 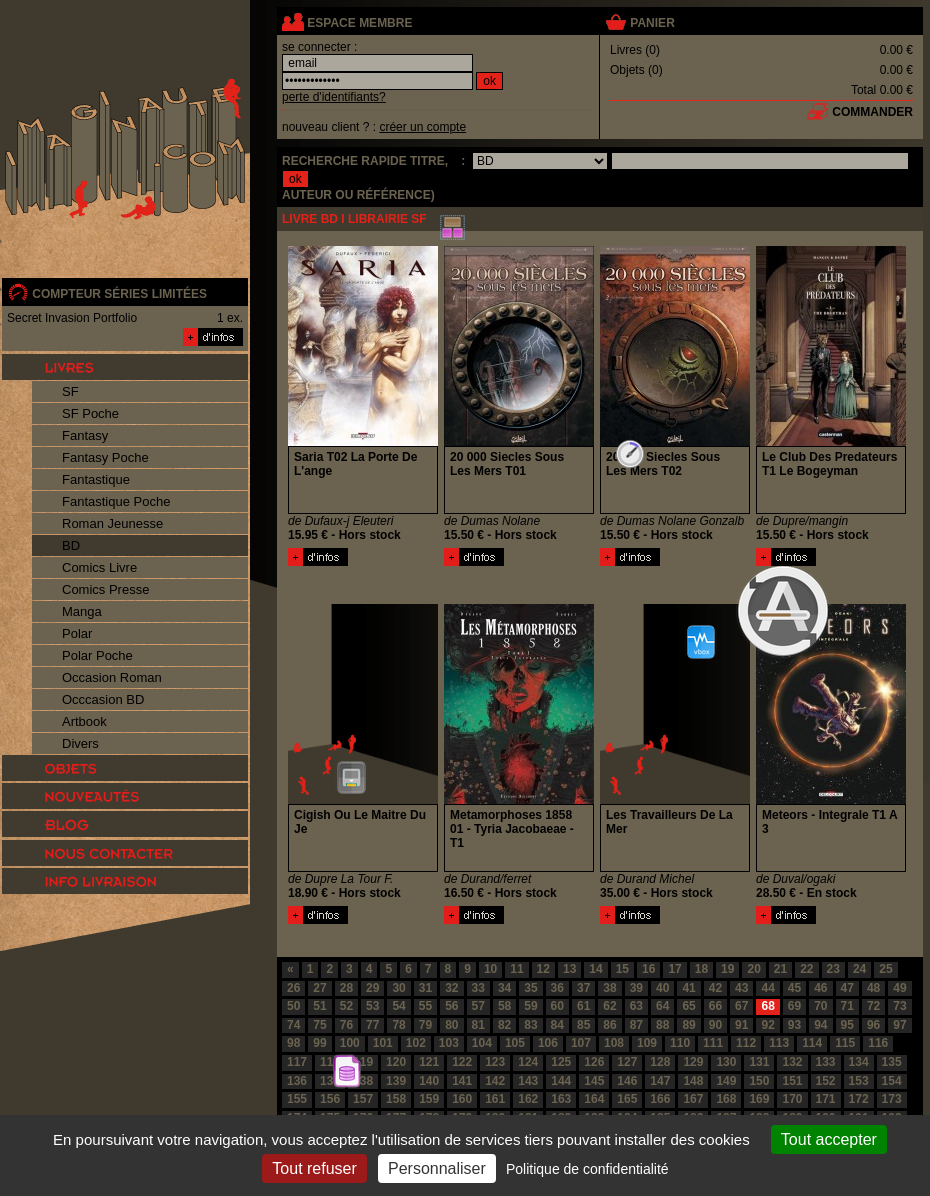 I want to click on sega master system ROM file, so click(x=351, y=777).